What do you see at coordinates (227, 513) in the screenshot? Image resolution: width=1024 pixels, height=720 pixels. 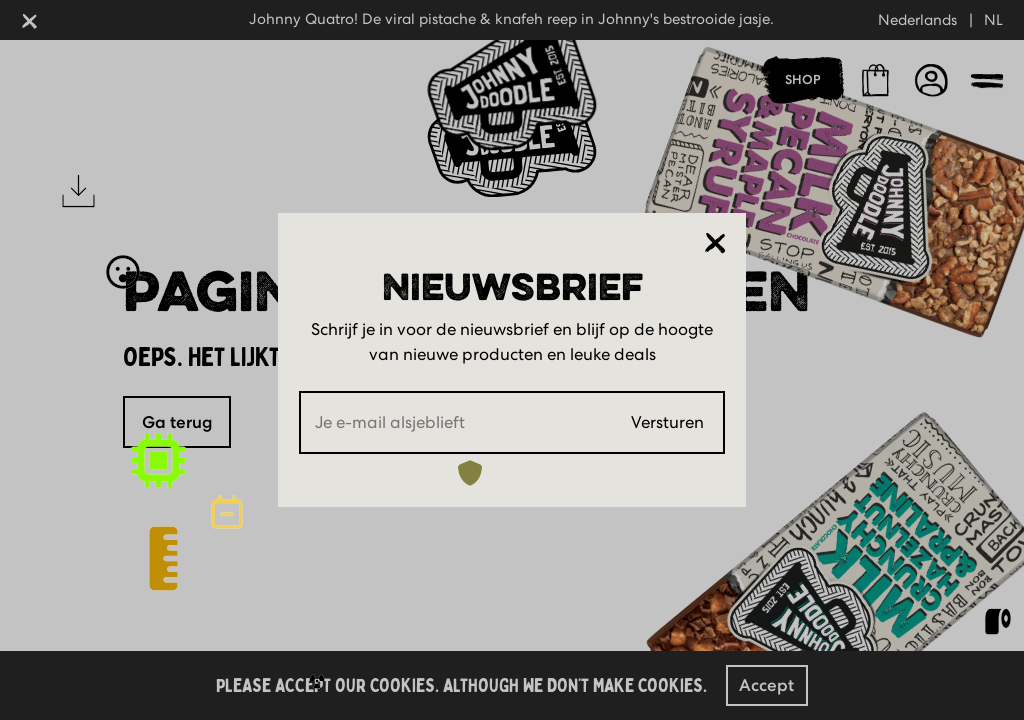 I see `remove an event from your calendar` at bounding box center [227, 513].